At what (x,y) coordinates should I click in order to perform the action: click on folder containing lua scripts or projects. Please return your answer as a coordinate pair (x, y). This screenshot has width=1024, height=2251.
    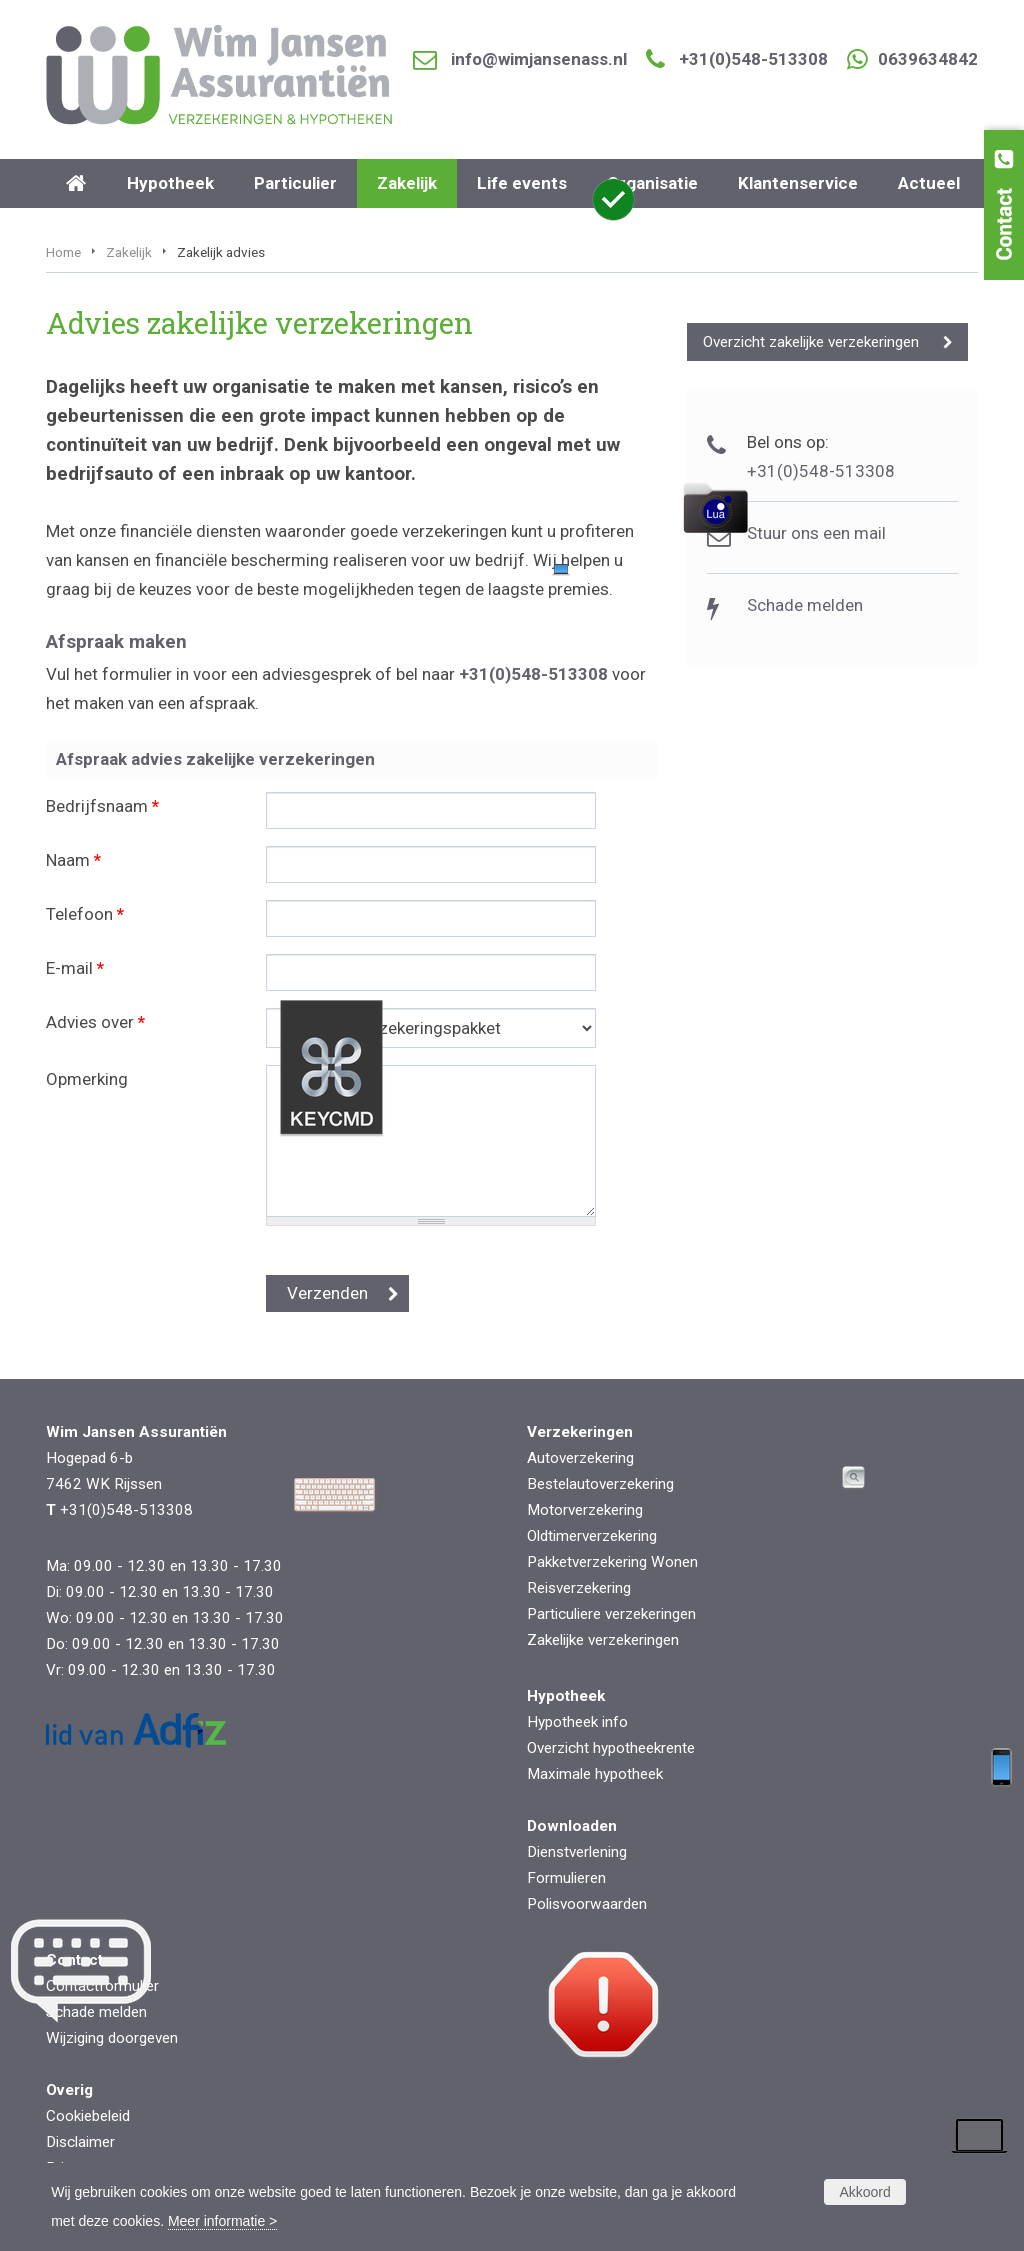
    Looking at the image, I should click on (715, 509).